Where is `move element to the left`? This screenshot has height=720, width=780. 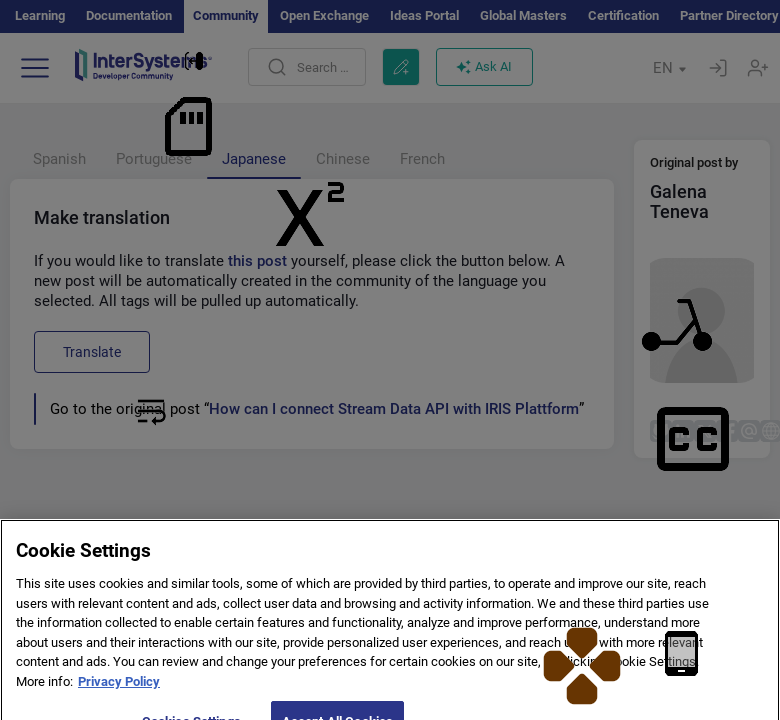 move element to the left is located at coordinates (194, 61).